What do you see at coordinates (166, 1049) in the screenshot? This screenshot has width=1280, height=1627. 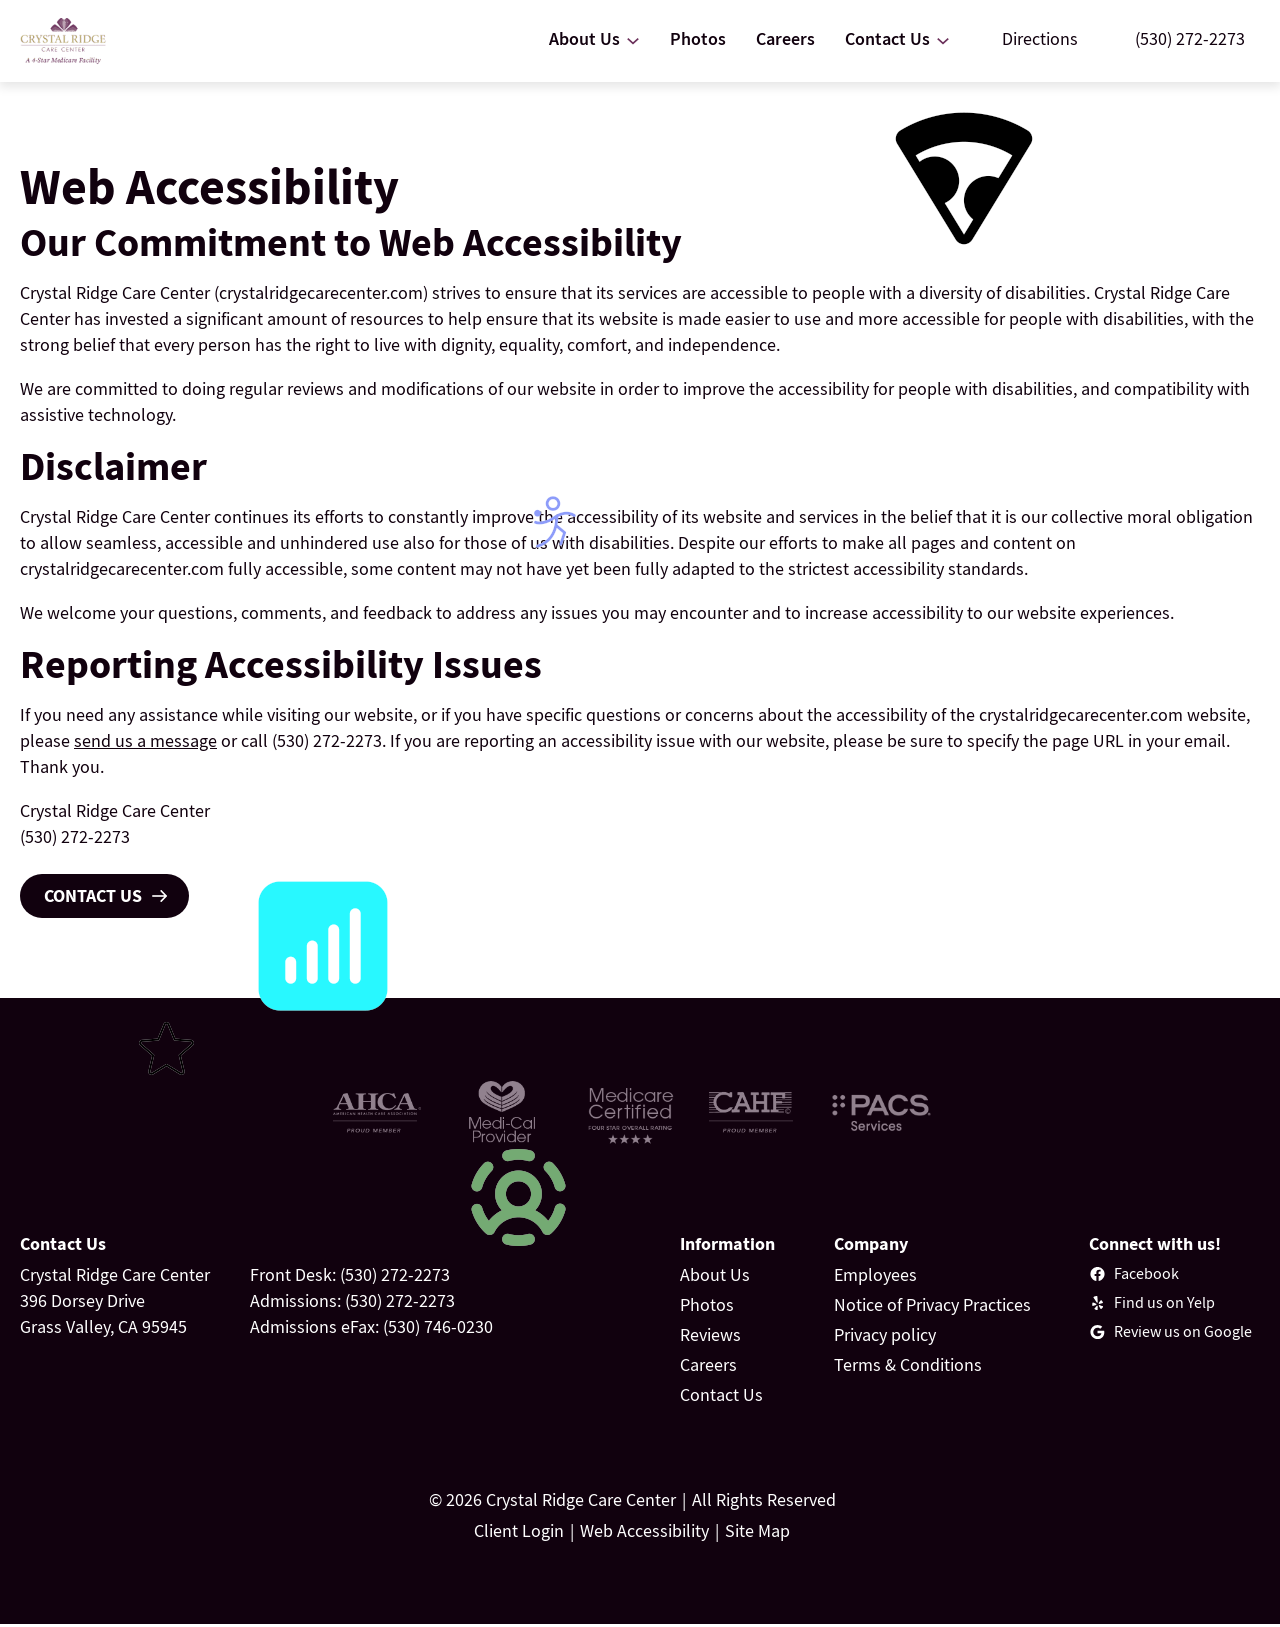 I see `add to favorites` at bounding box center [166, 1049].